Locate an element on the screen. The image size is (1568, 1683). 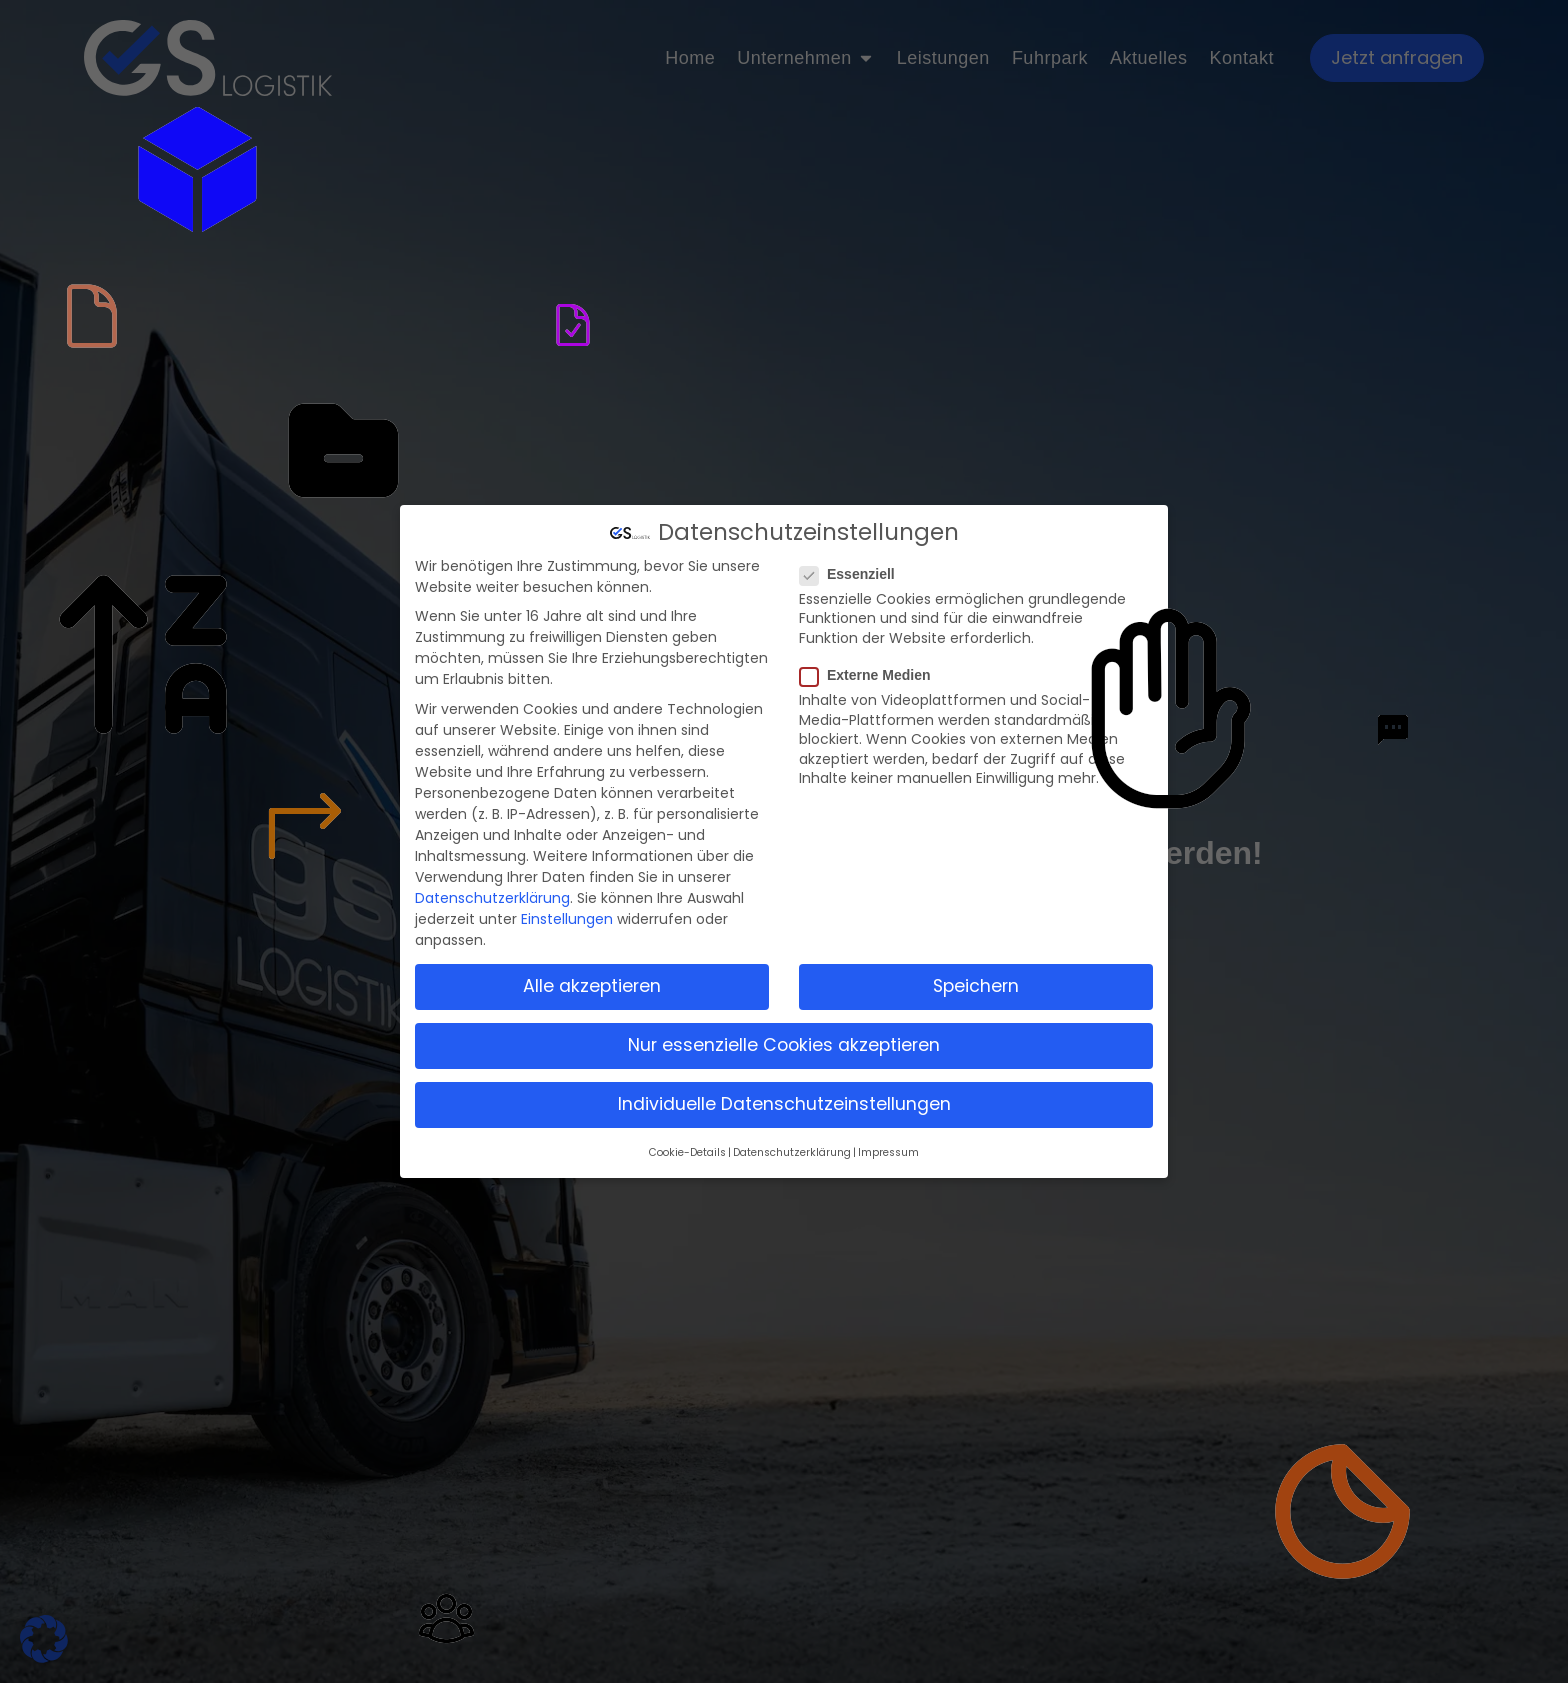
remove a file or folder is located at coordinates (343, 450).